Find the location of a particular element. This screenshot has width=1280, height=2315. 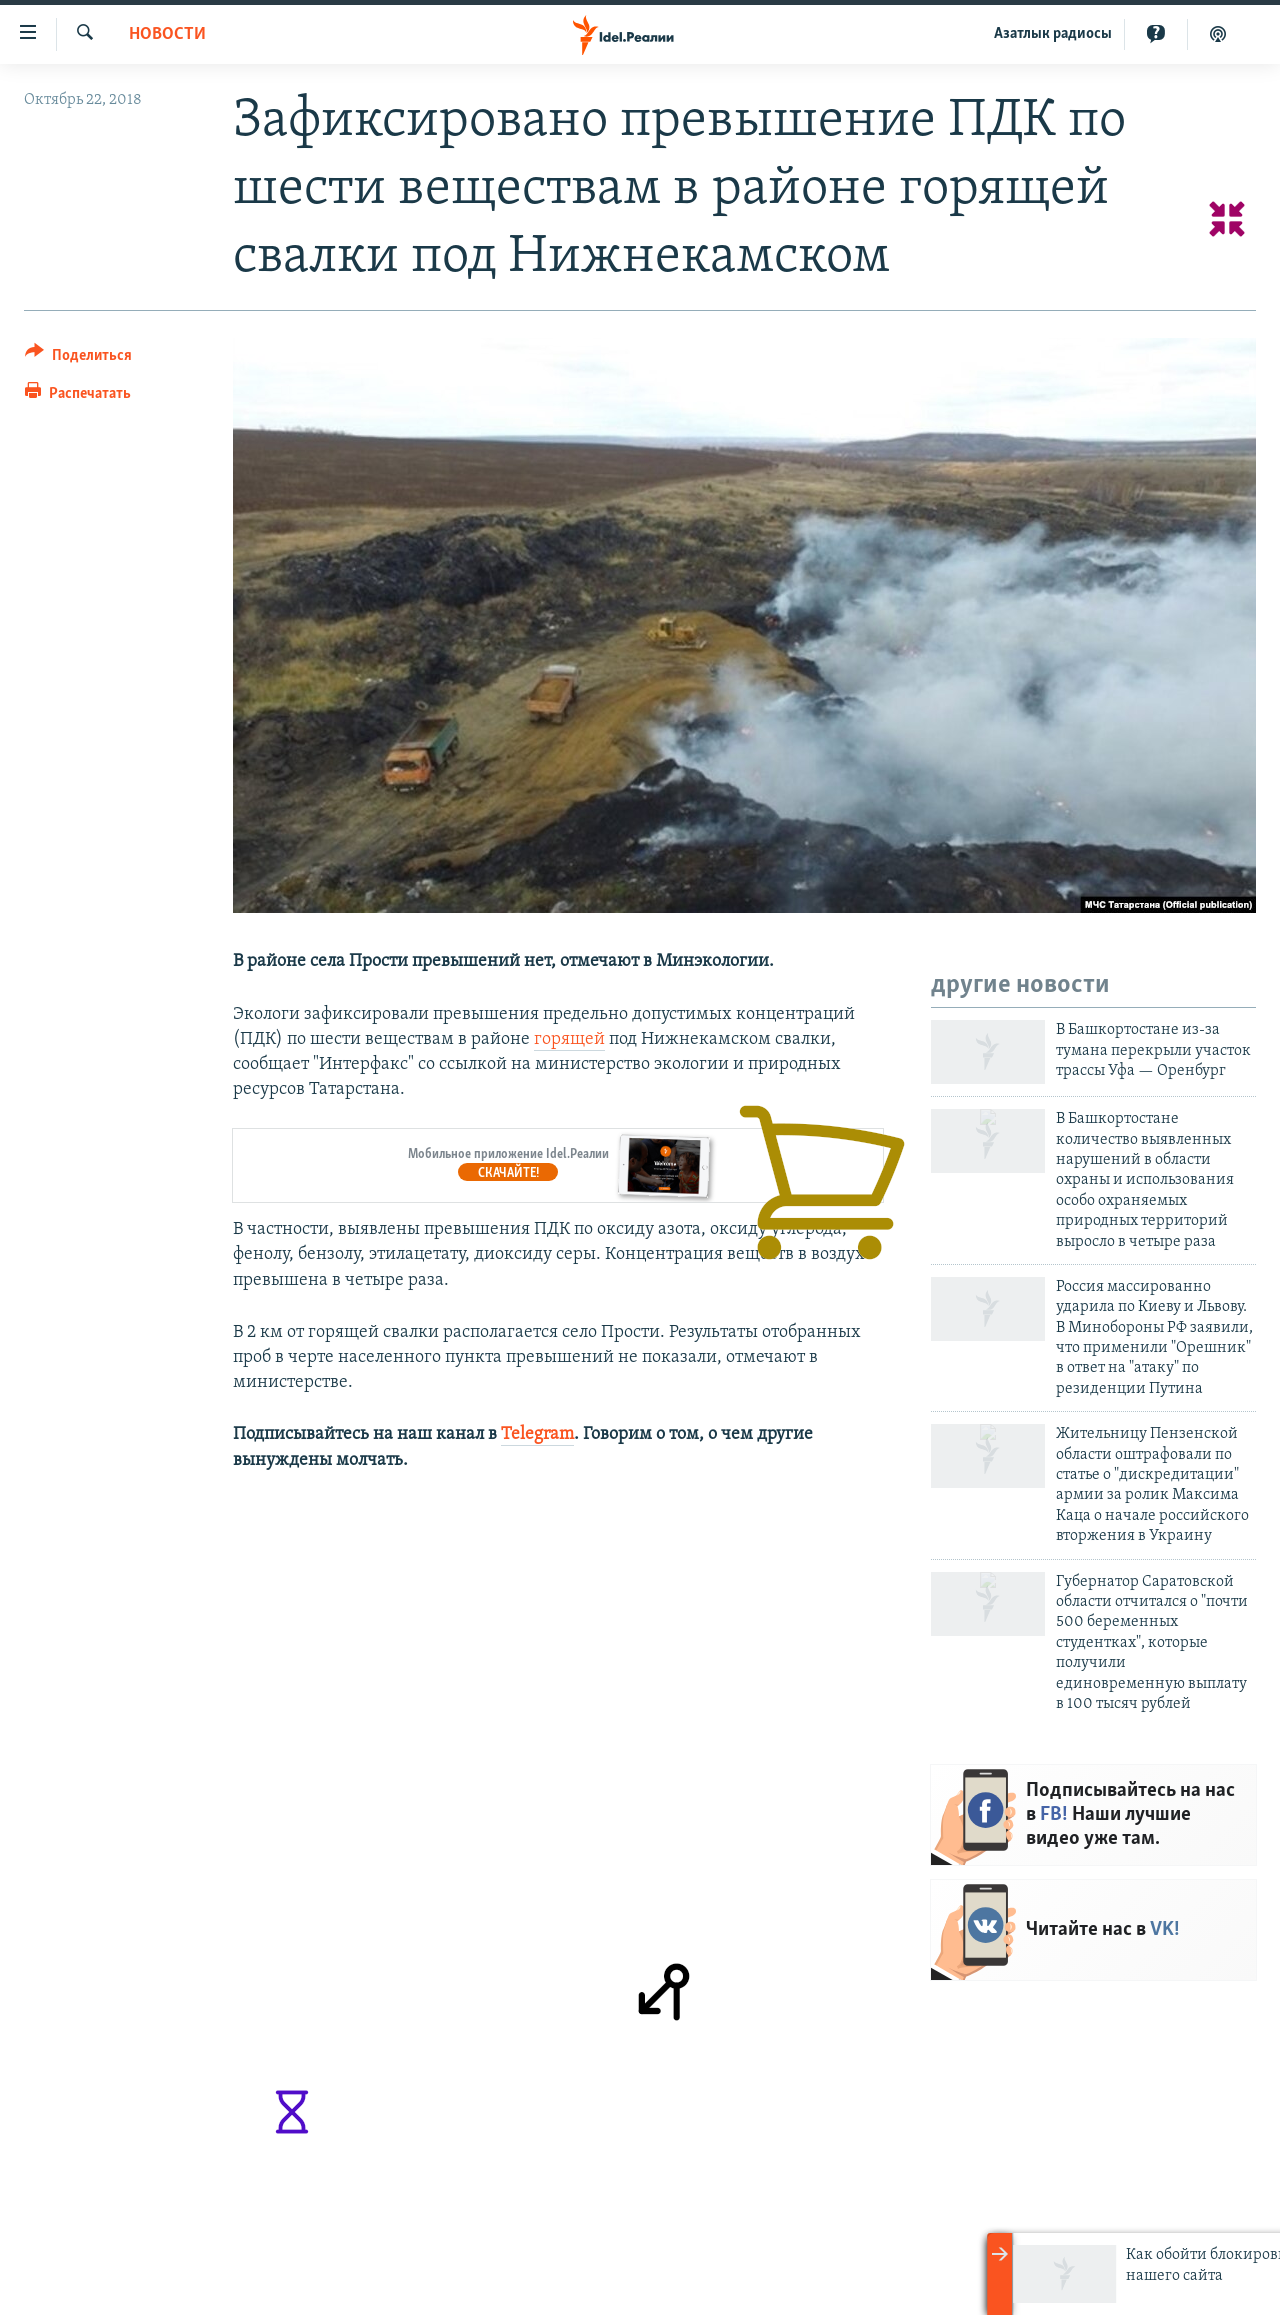

take the first left exit at the roundabout is located at coordinates (664, 1992).